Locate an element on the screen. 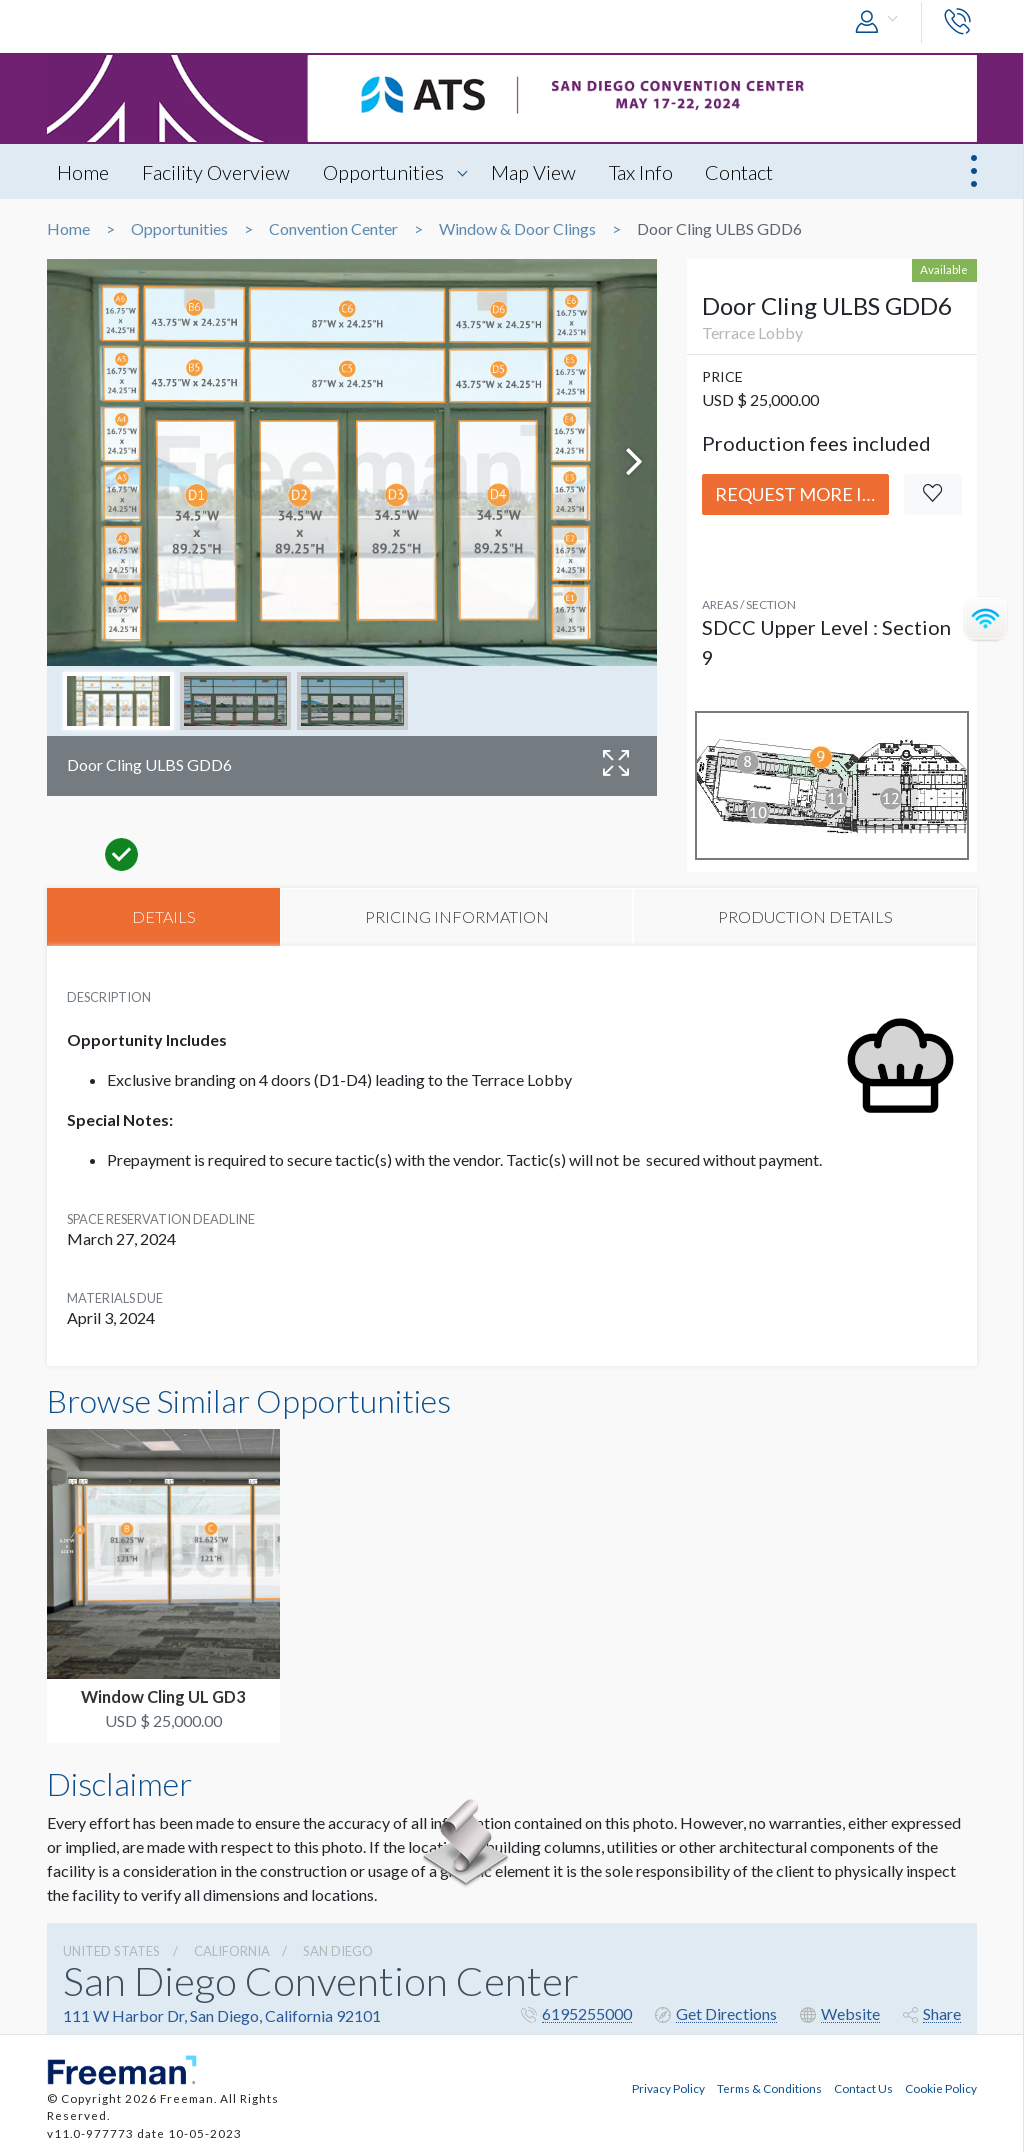 The height and width of the screenshot is (2152, 1024). browse recipes or cooking content is located at coordinates (900, 1067).